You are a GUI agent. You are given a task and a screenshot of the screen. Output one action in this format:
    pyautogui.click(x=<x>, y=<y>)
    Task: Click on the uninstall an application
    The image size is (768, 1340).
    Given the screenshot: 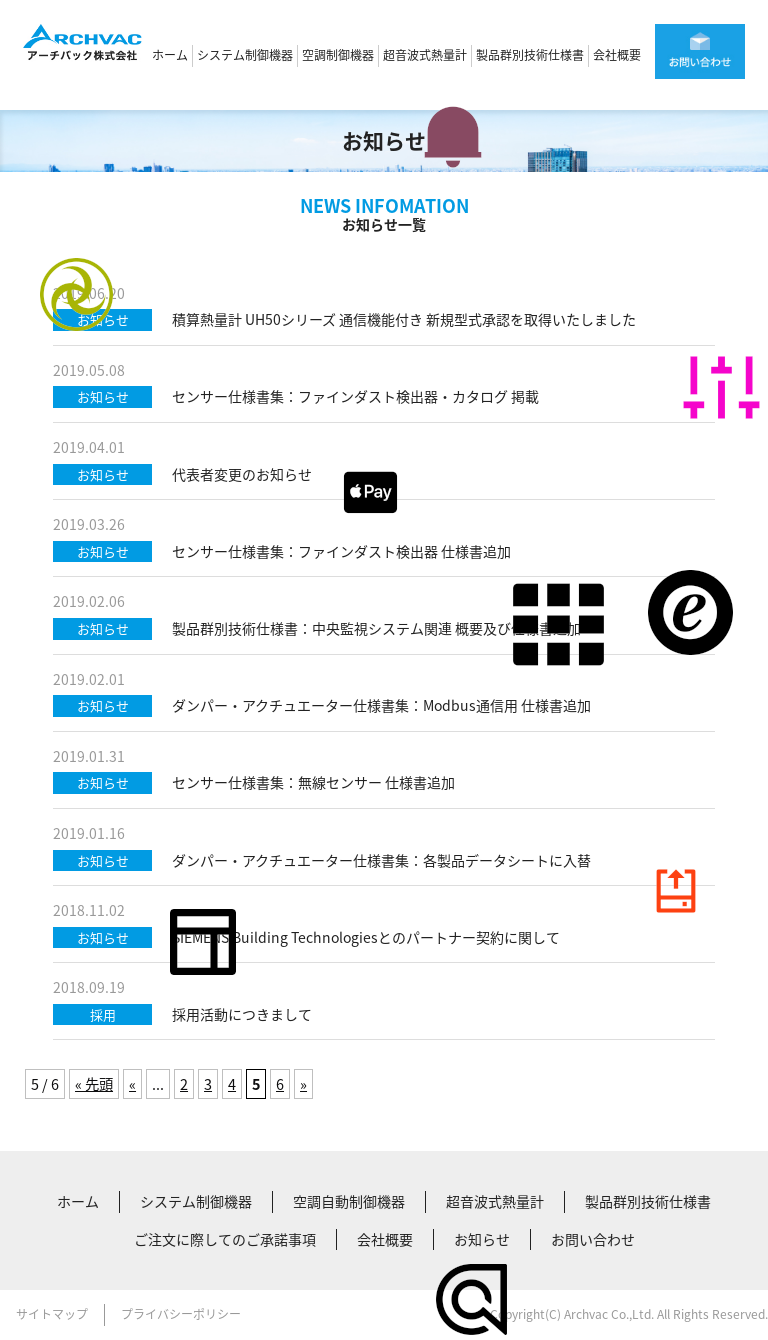 What is the action you would take?
    pyautogui.click(x=676, y=891)
    